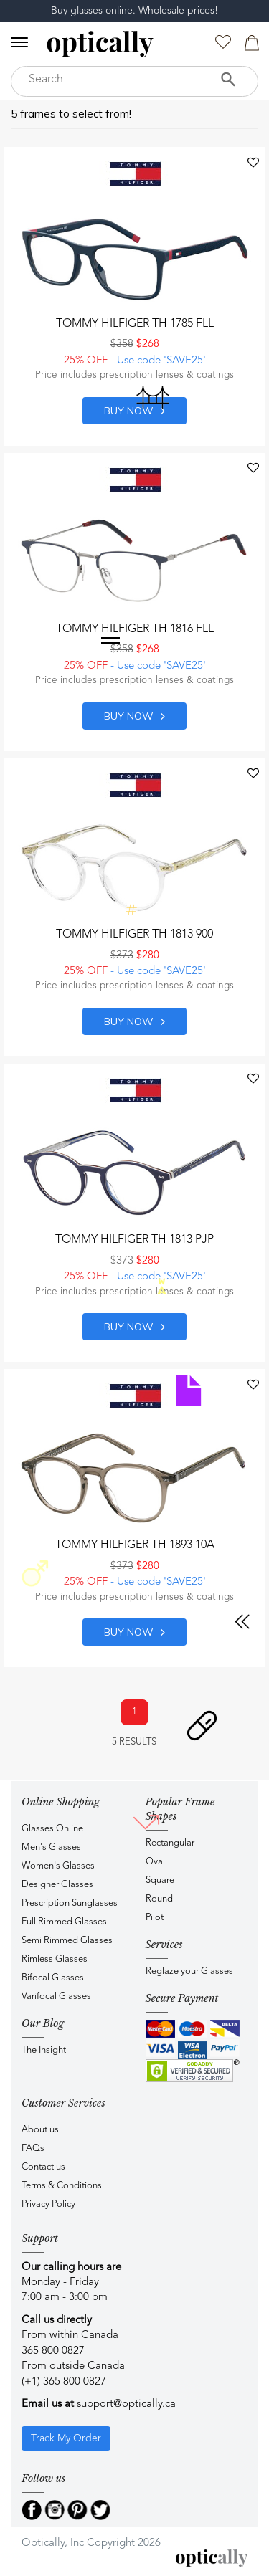  What do you see at coordinates (131, 910) in the screenshot?
I see `view or browse hashtags` at bounding box center [131, 910].